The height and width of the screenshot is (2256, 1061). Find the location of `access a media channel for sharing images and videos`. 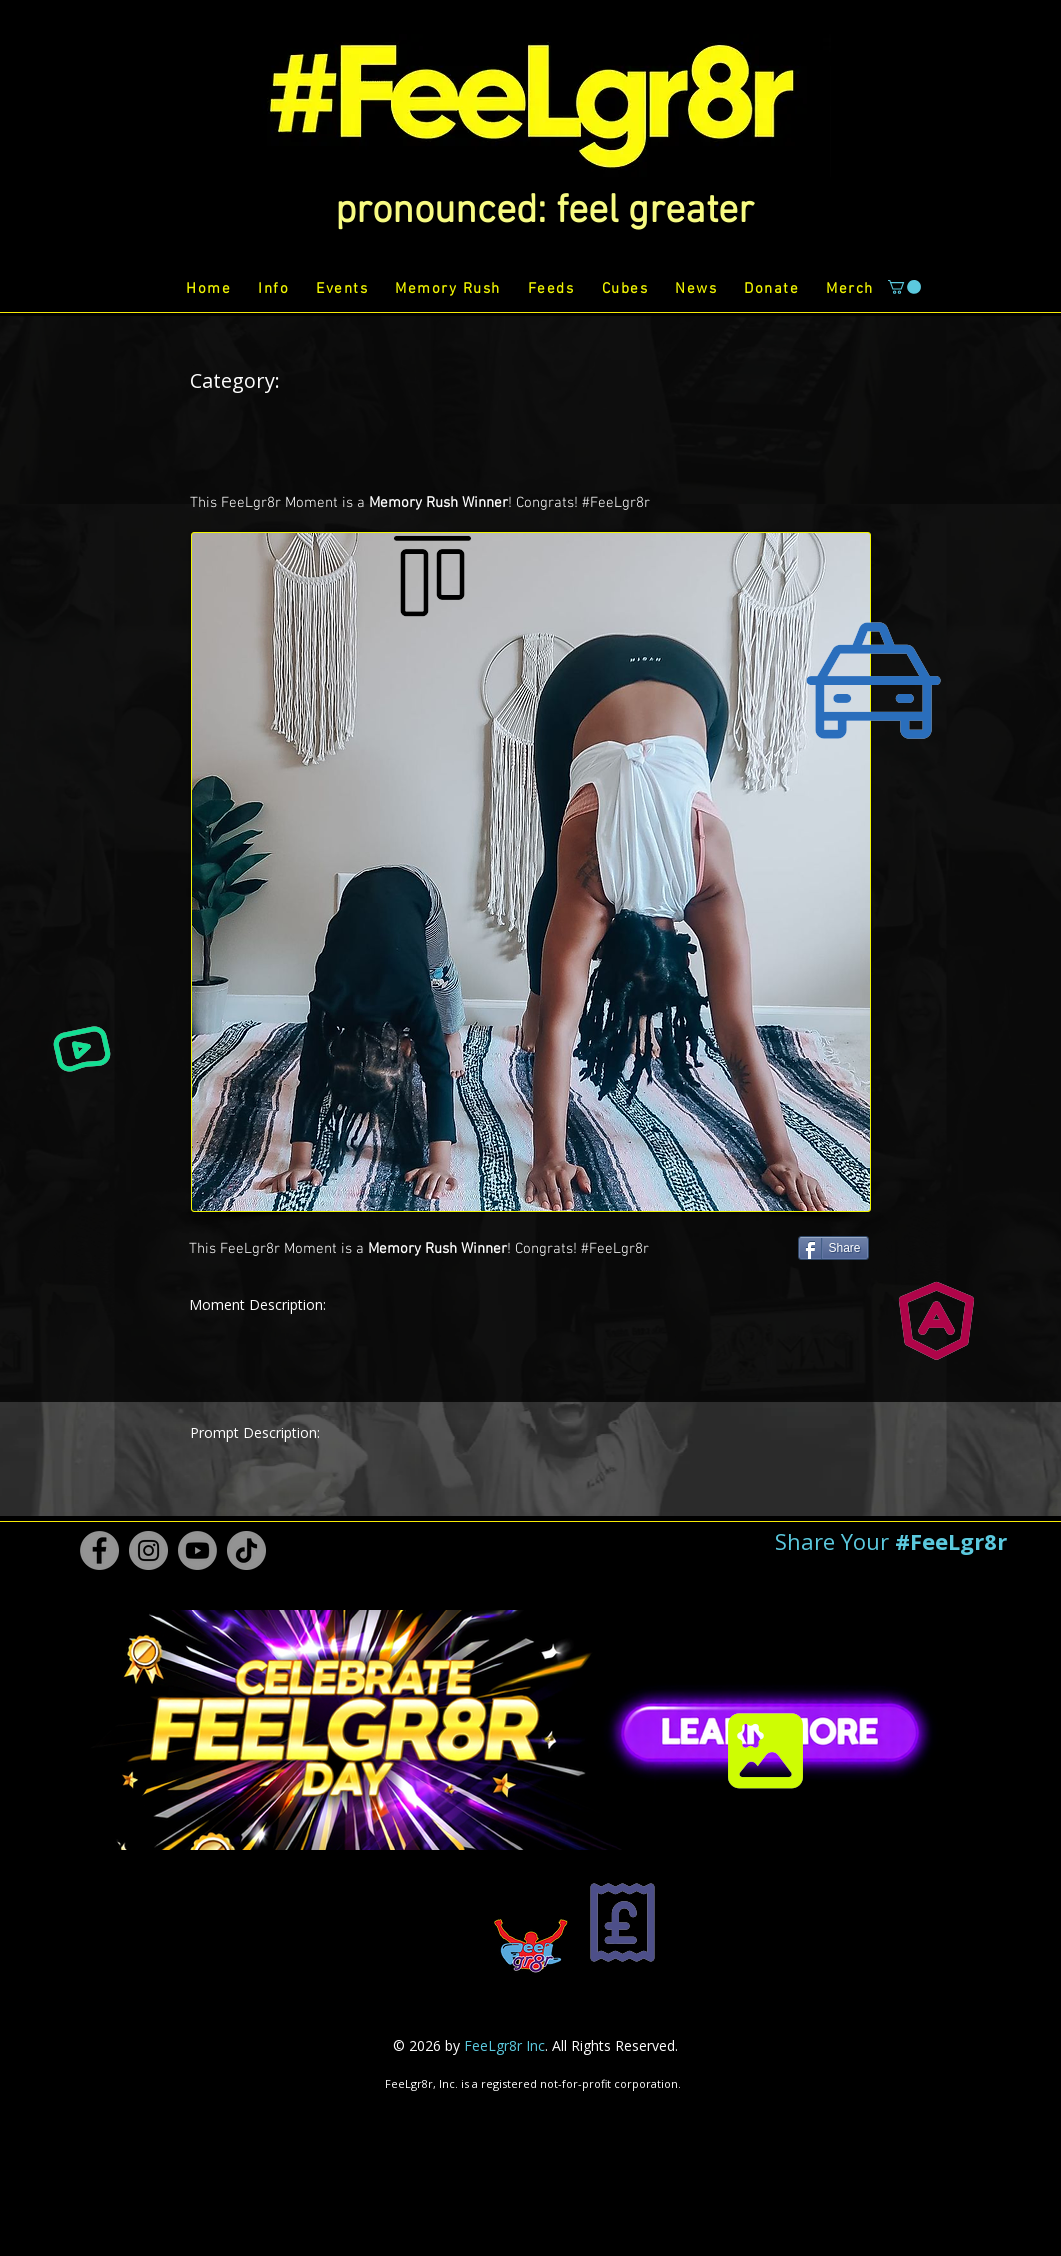

access a media channel for sharing images and videos is located at coordinates (765, 1750).